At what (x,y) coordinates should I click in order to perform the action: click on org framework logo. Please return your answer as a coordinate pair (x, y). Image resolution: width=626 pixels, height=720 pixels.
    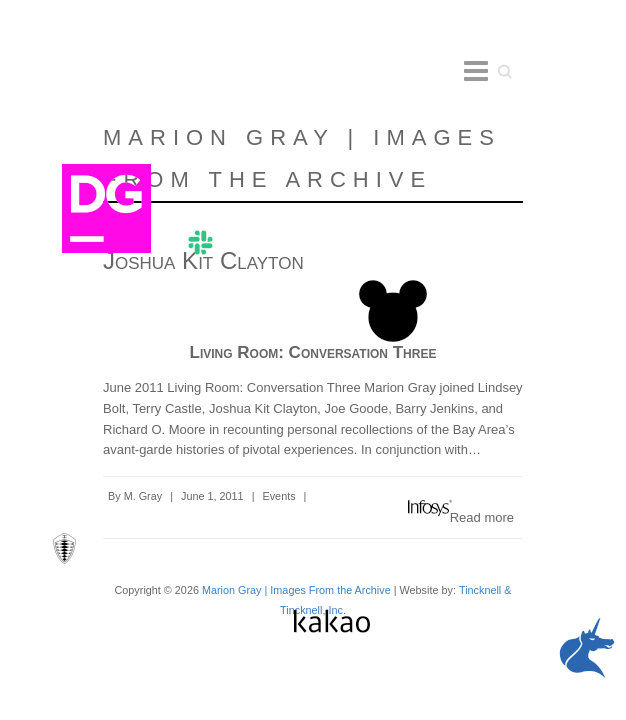
    Looking at the image, I should click on (587, 648).